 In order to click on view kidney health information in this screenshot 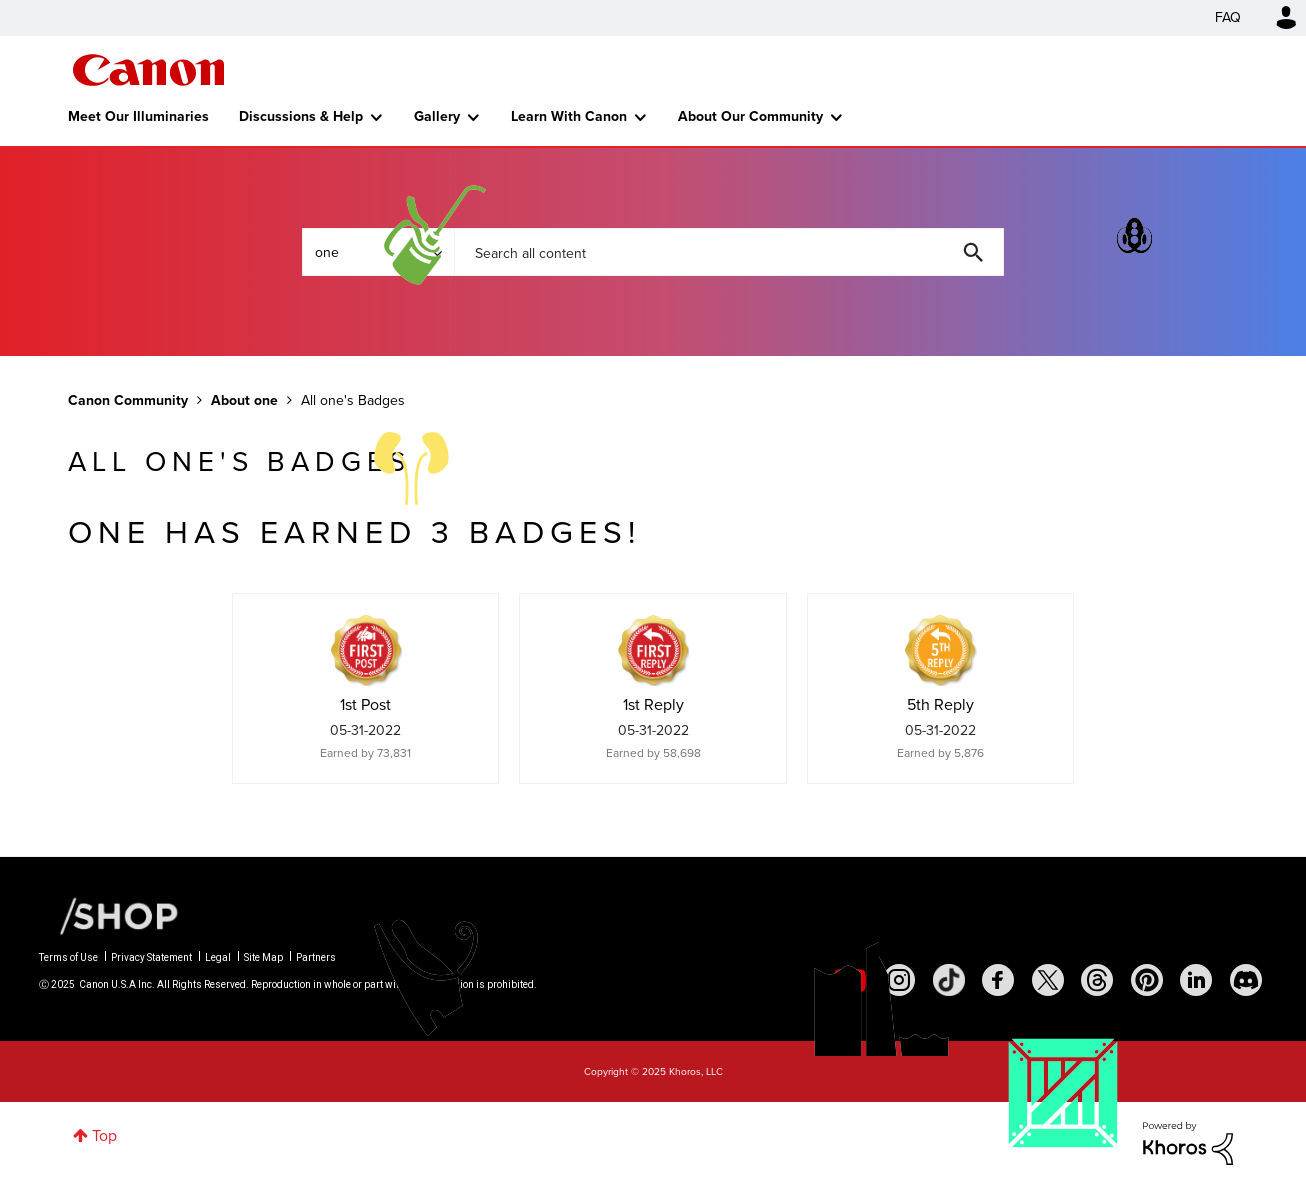, I will do `click(411, 468)`.